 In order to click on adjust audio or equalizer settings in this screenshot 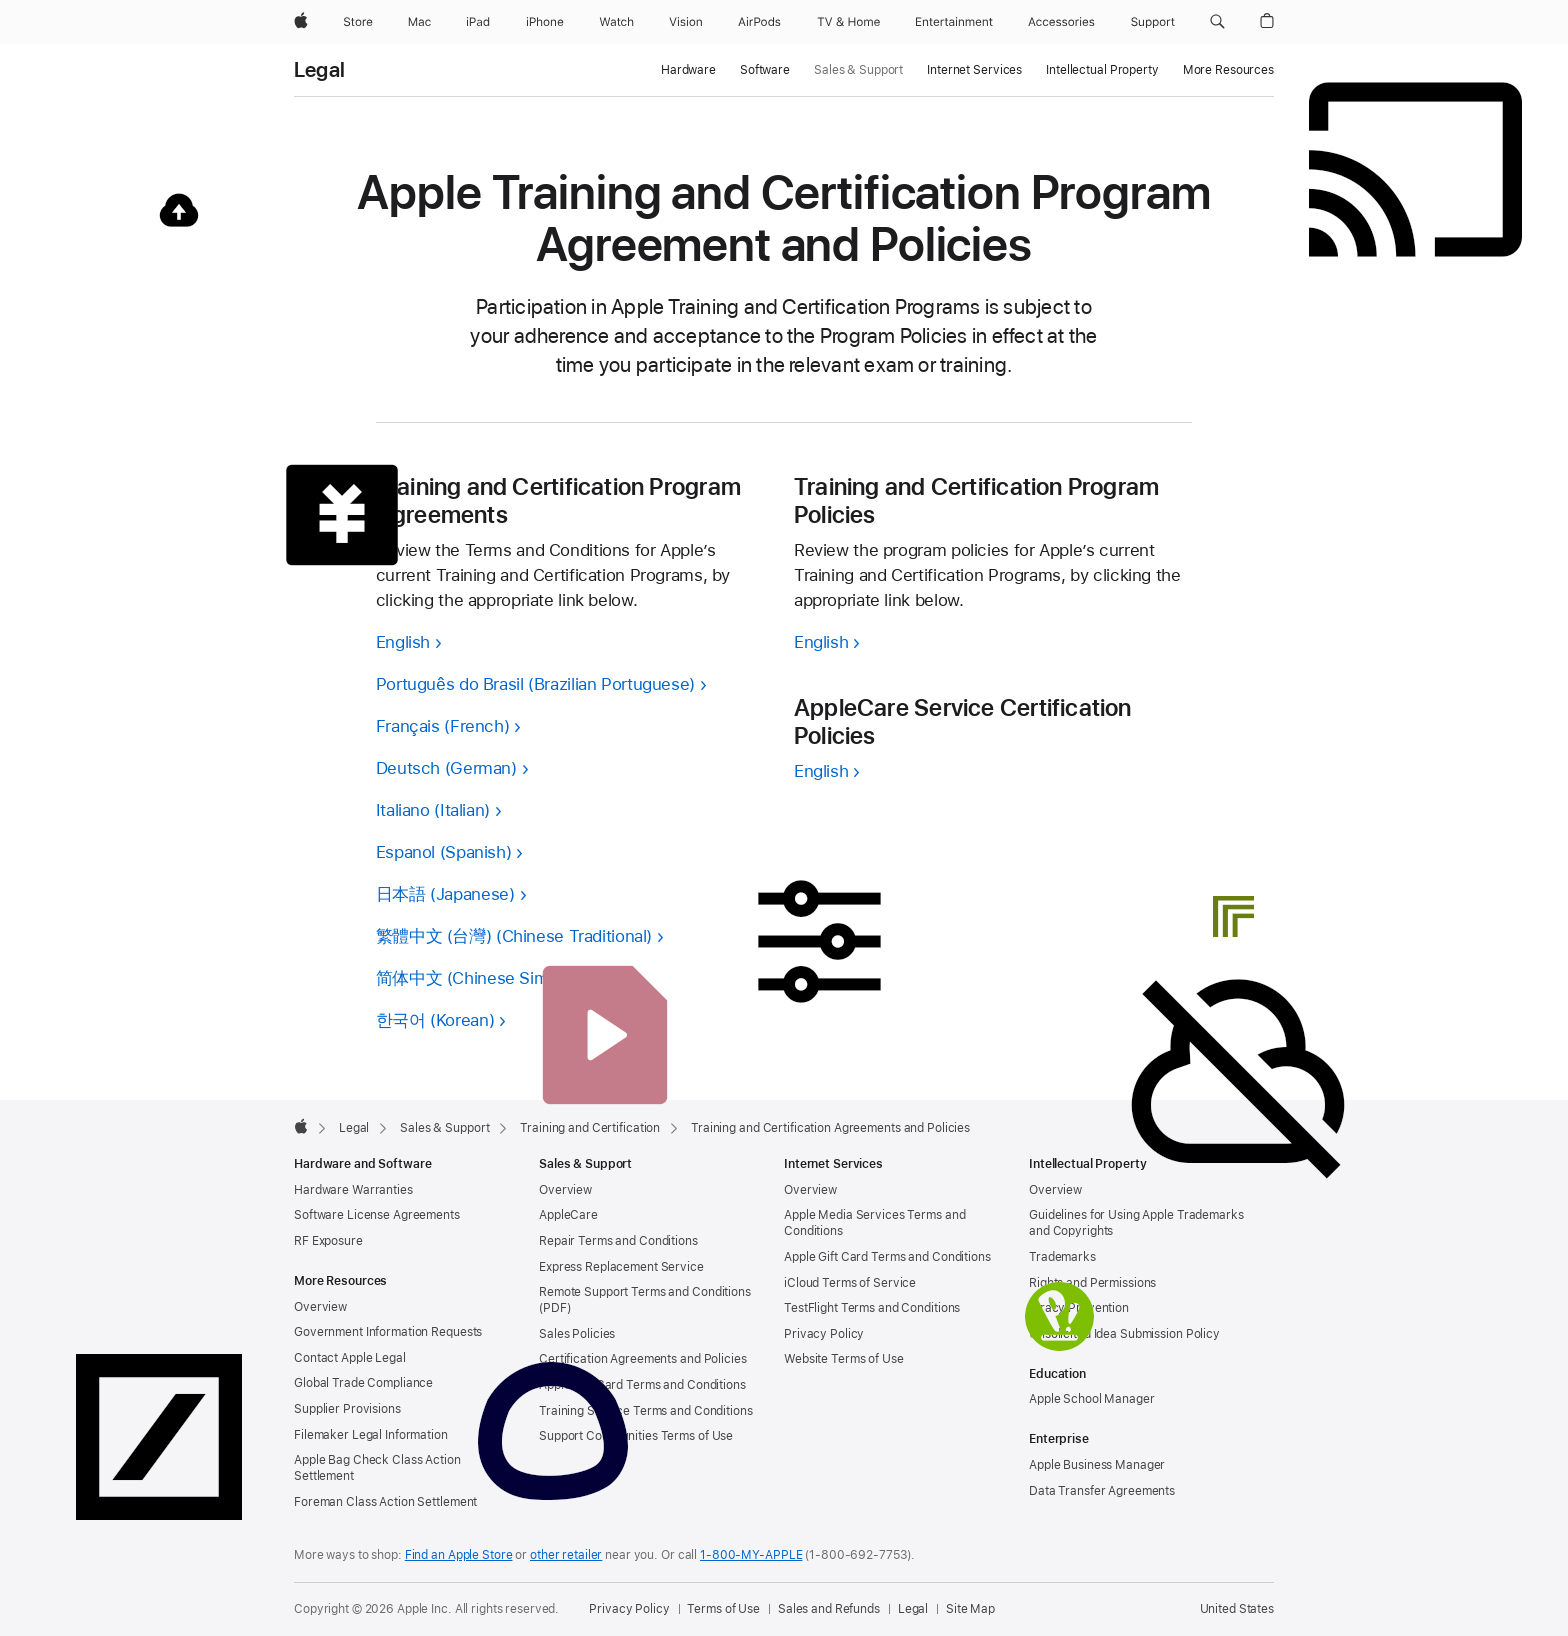, I will do `click(819, 941)`.